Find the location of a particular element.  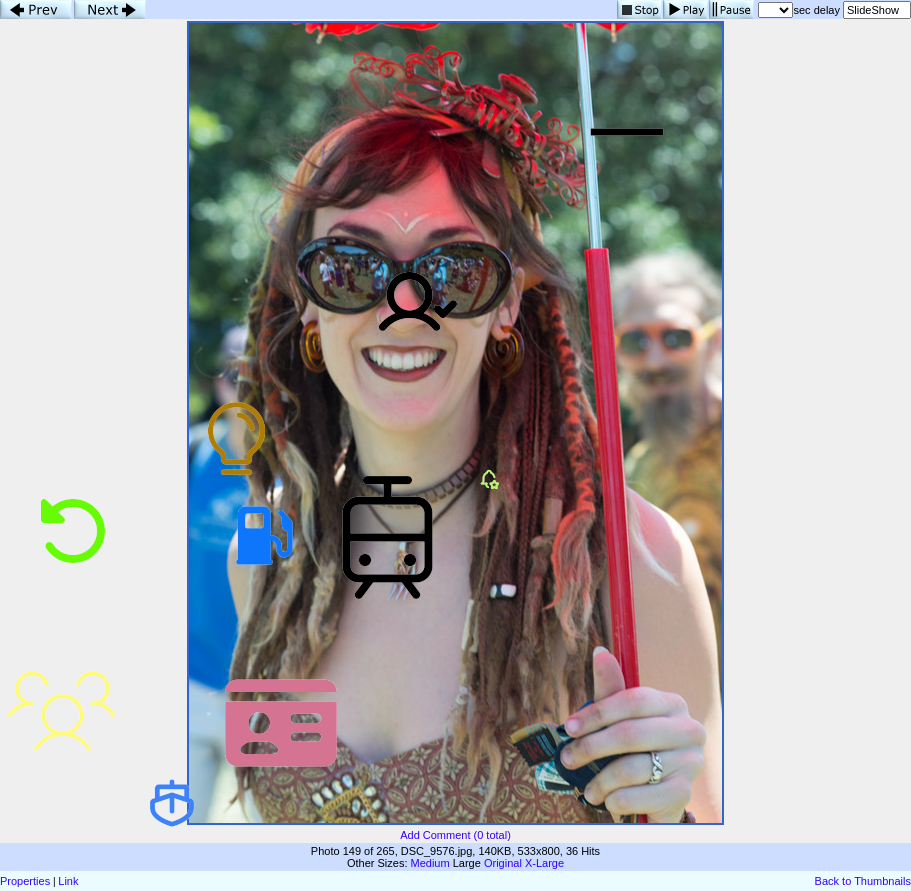

remove an item from a list is located at coordinates (627, 132).